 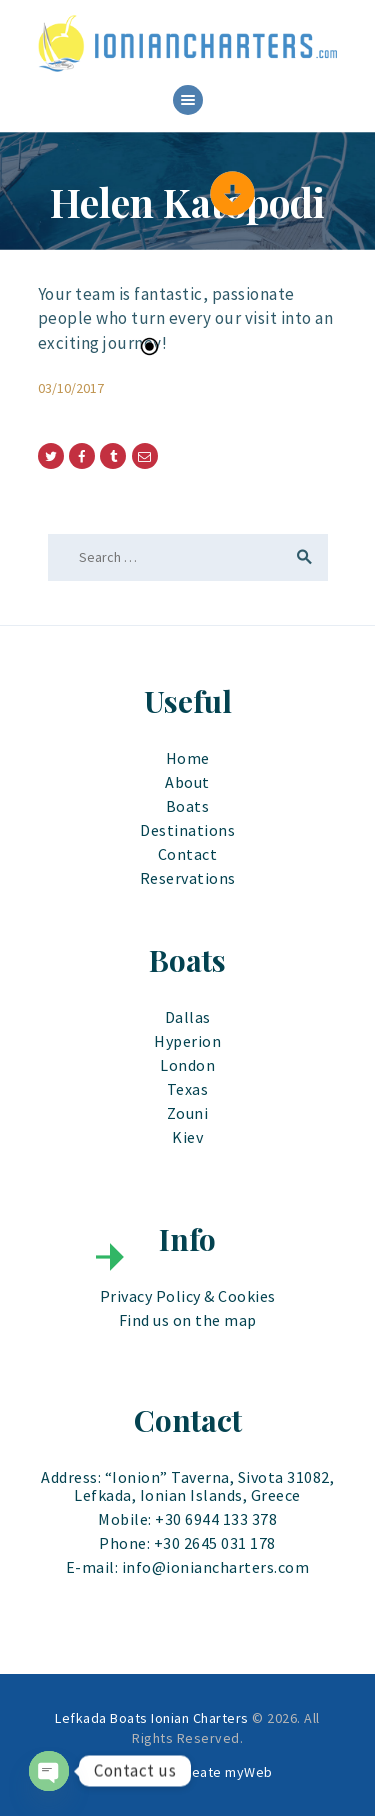 What do you see at coordinates (149, 346) in the screenshot?
I see `selected radio button option` at bounding box center [149, 346].